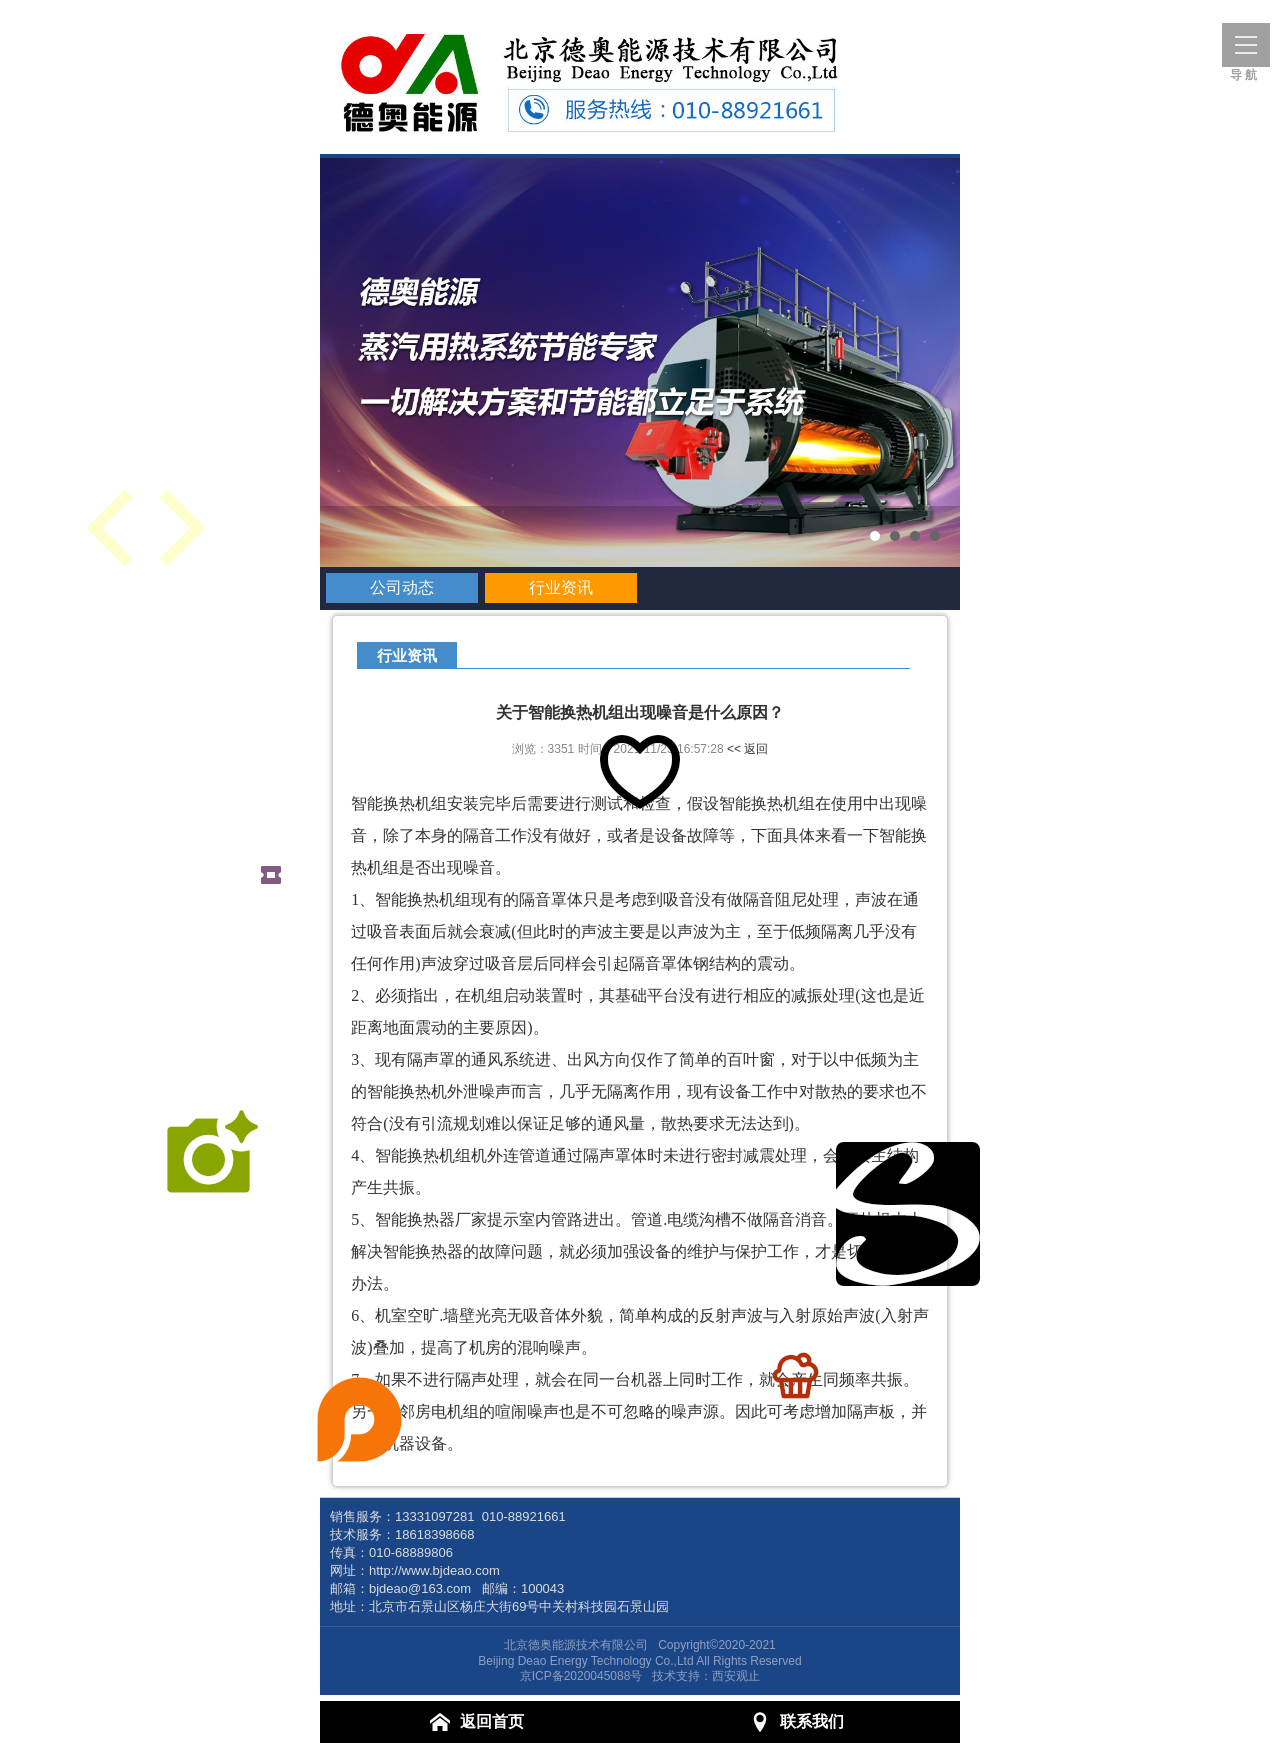 This screenshot has height=1743, width=1280. I want to click on access AI-powered camera features, so click(208, 1155).